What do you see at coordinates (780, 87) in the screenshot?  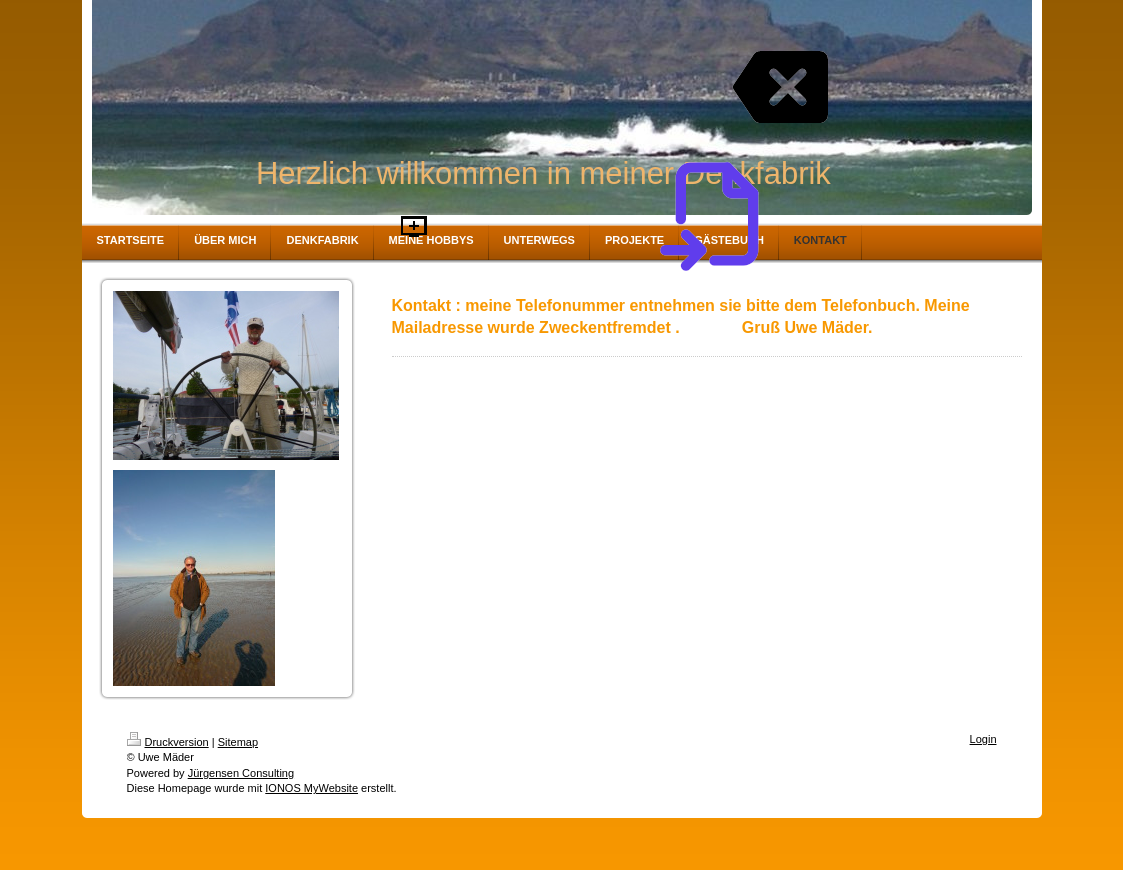 I see `delete the last character entered` at bounding box center [780, 87].